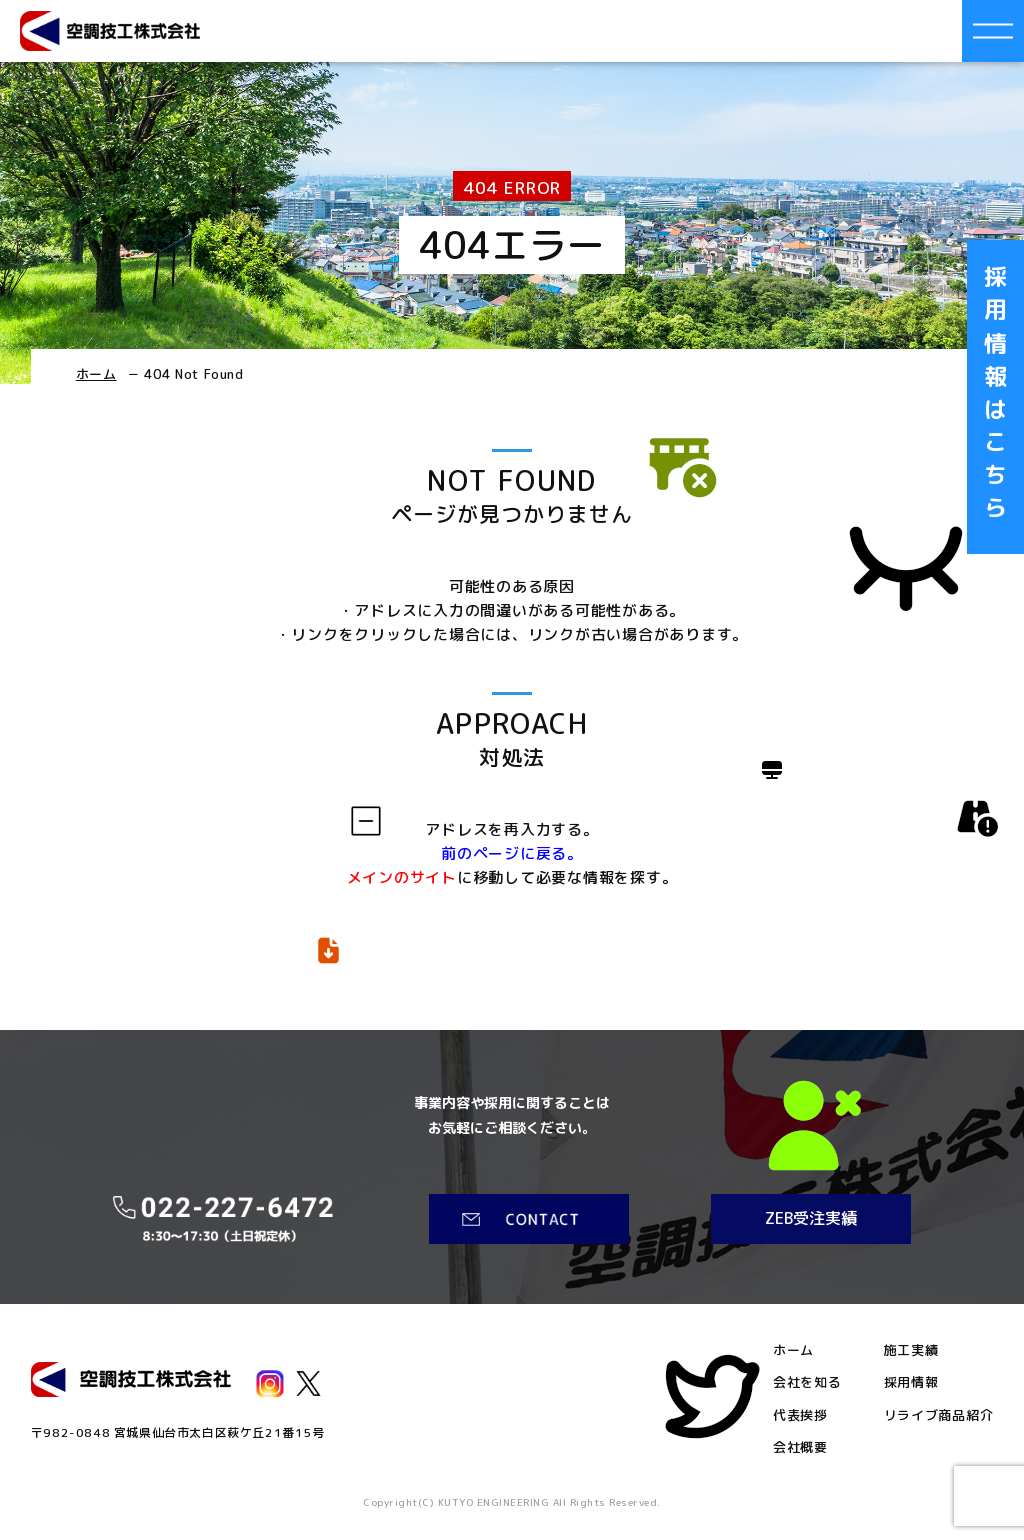  Describe the element at coordinates (906, 561) in the screenshot. I see `hide password or sensitive content` at that location.